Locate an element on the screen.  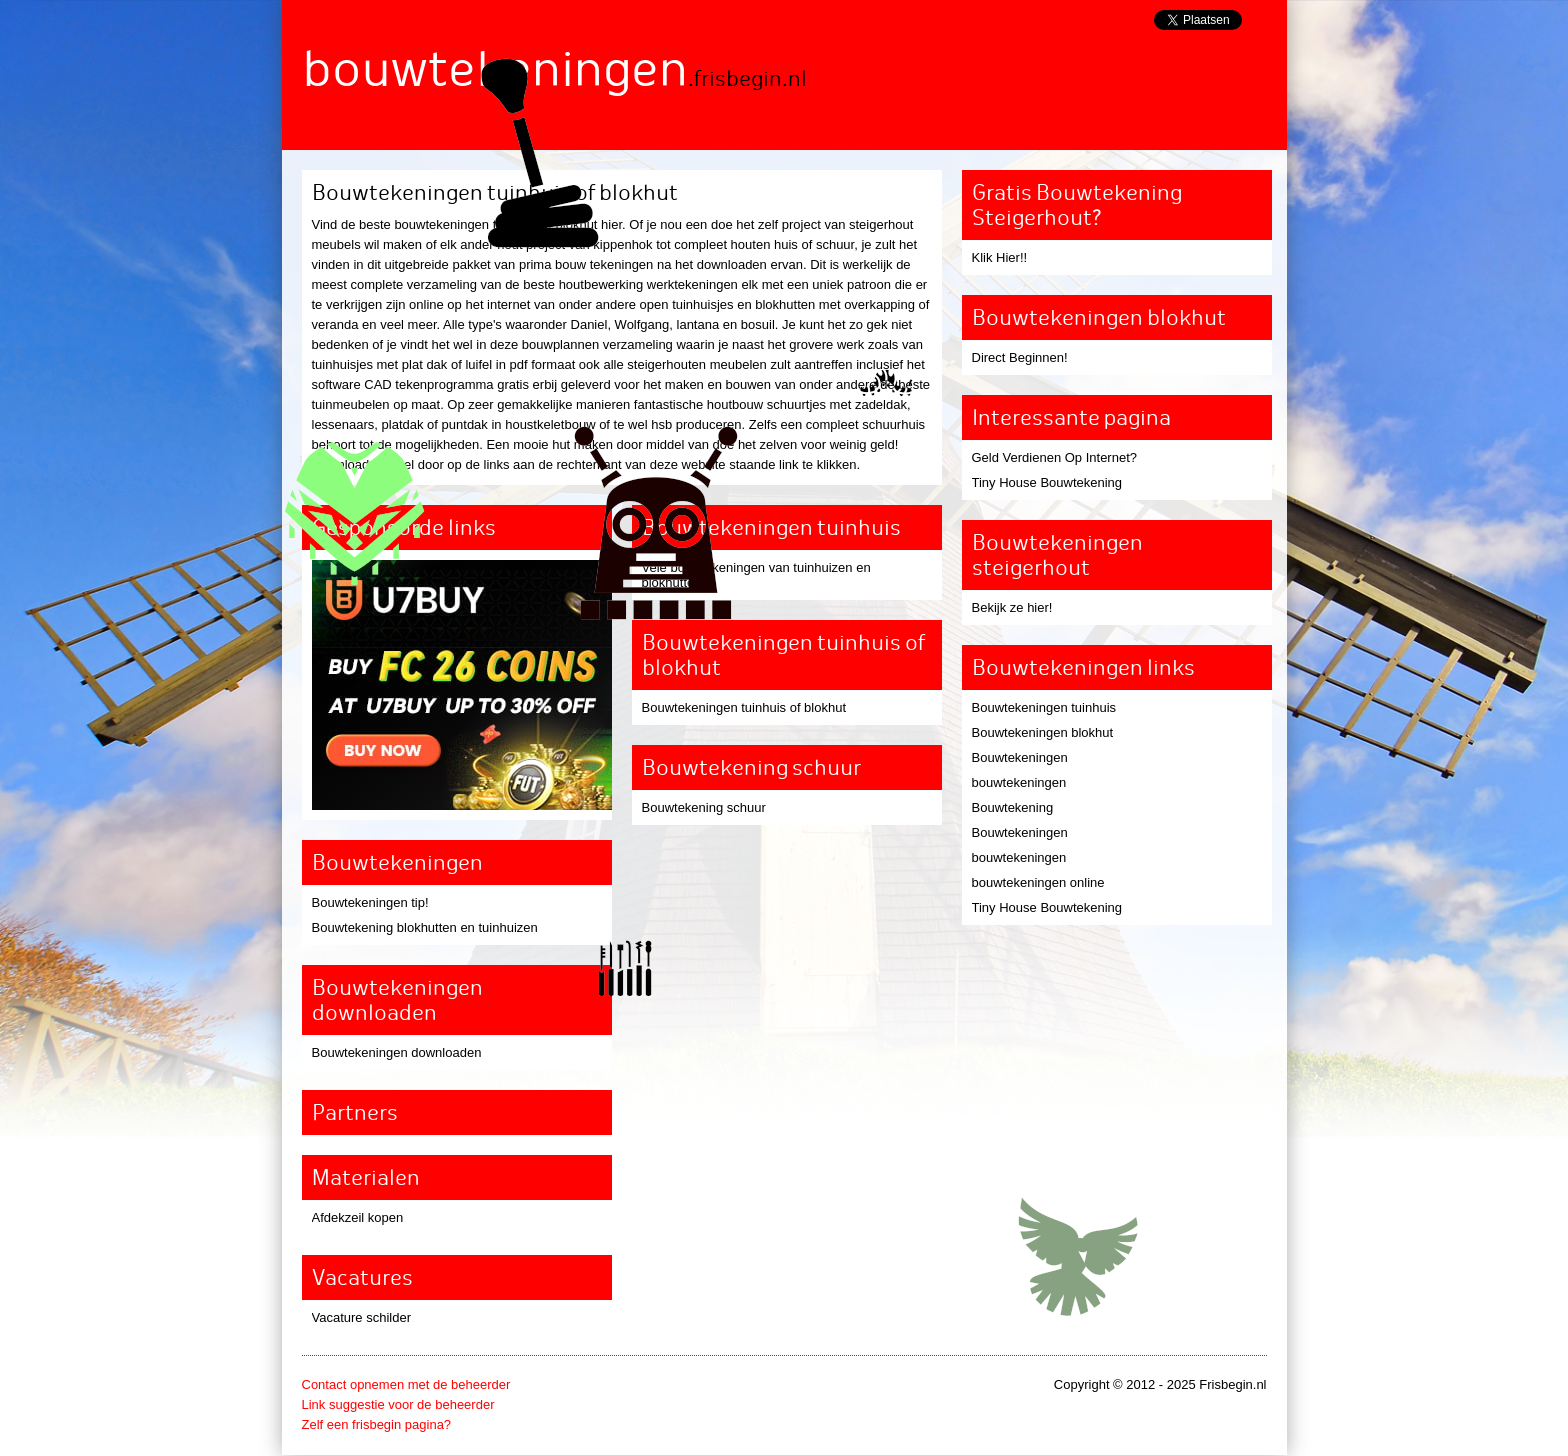
select poncho clothing item is located at coordinates (354, 513).